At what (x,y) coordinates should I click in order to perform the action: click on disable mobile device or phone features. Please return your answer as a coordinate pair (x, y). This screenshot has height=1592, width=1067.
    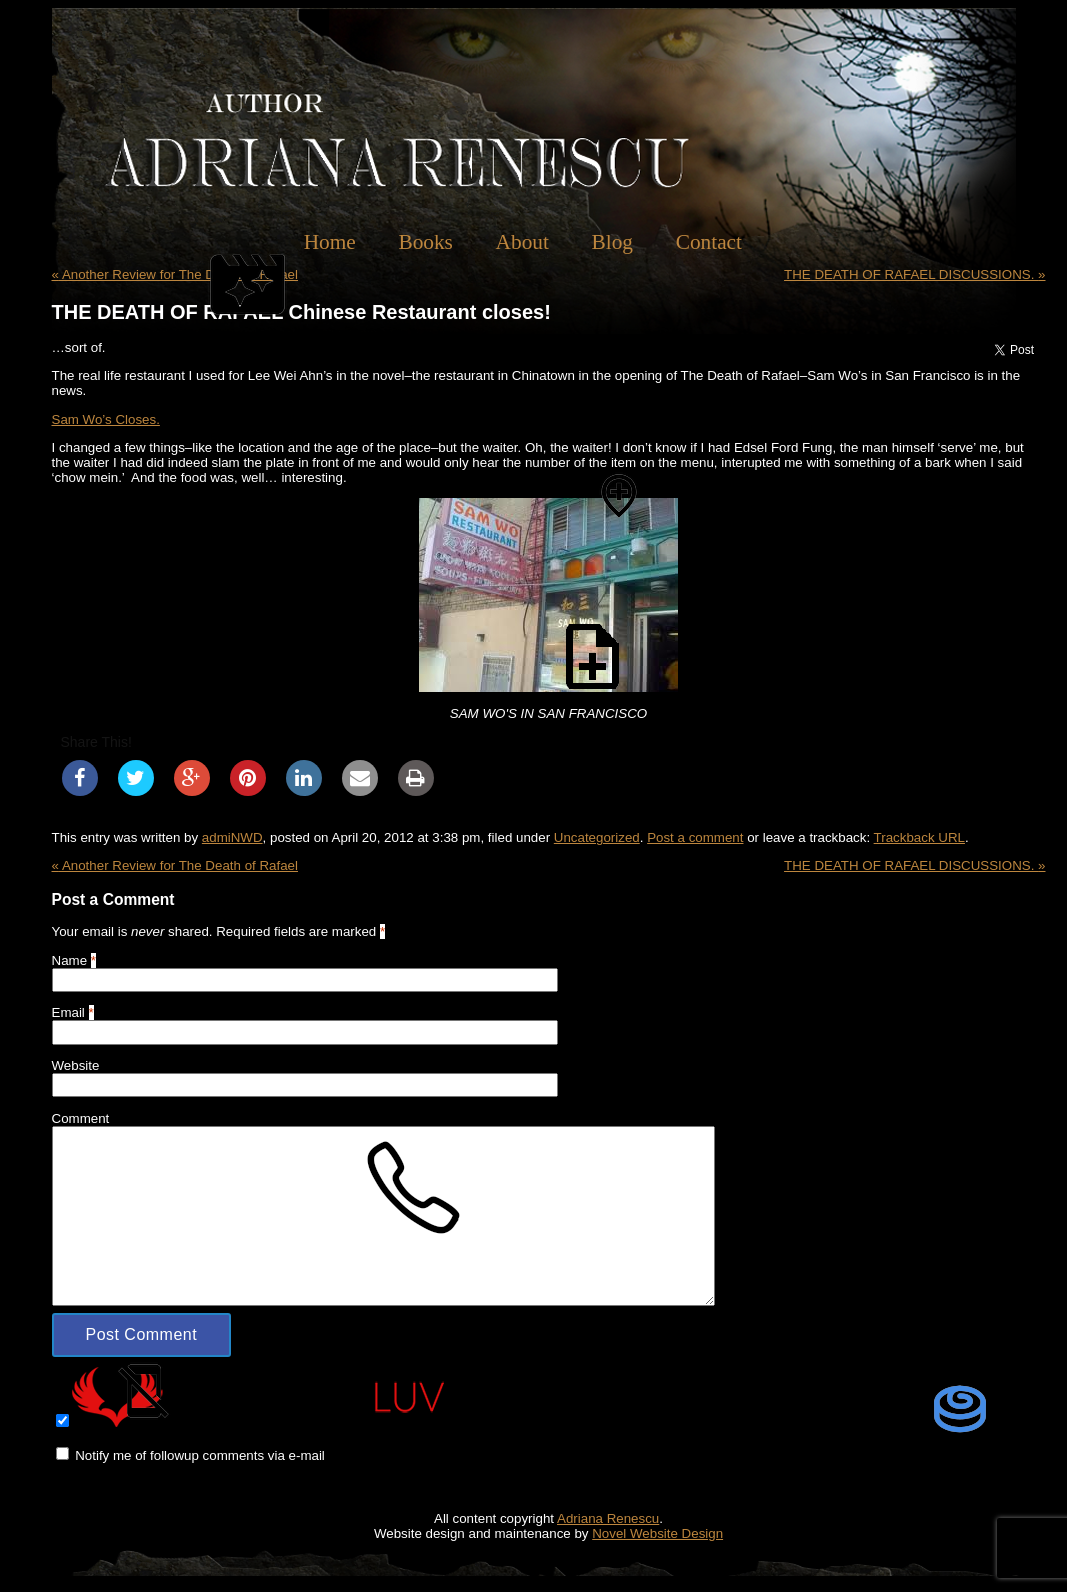
    Looking at the image, I should click on (144, 1391).